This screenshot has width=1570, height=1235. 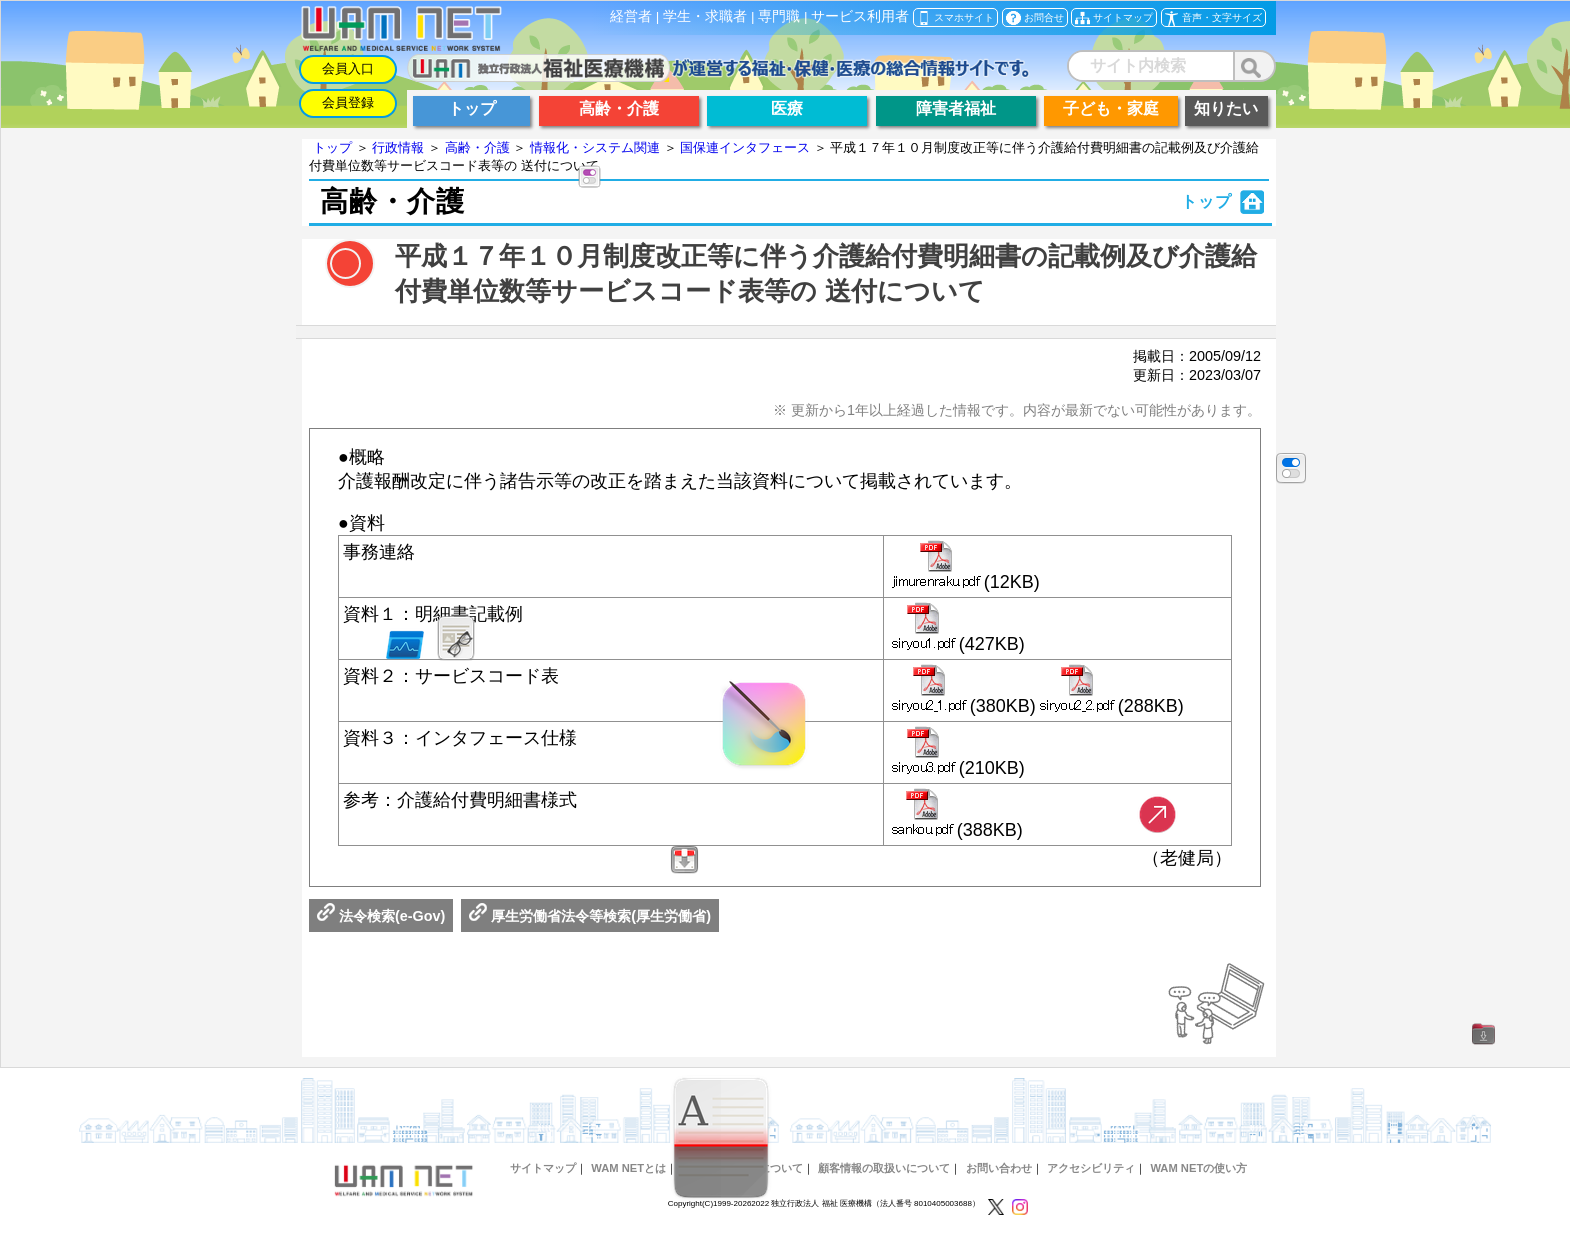 What do you see at coordinates (764, 724) in the screenshot?
I see `open krita digital painting application` at bounding box center [764, 724].